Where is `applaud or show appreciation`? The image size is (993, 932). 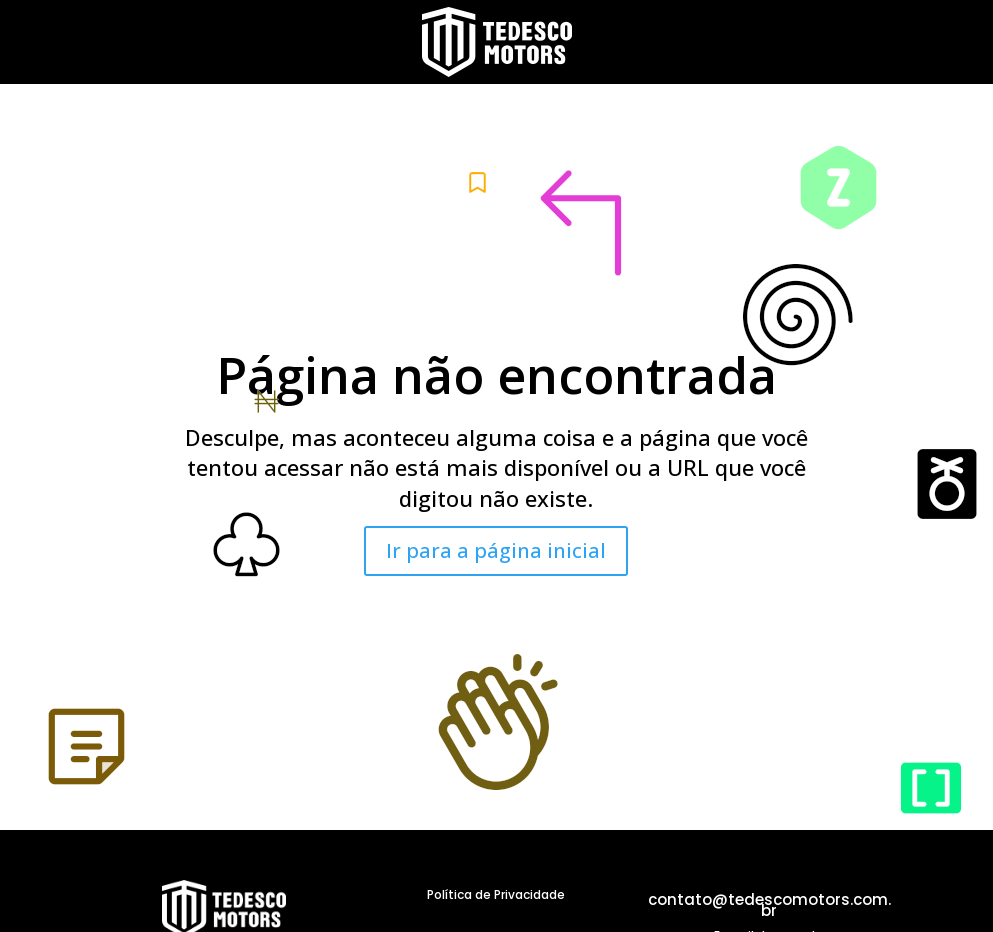
applaud or show appreciation is located at coordinates (496, 722).